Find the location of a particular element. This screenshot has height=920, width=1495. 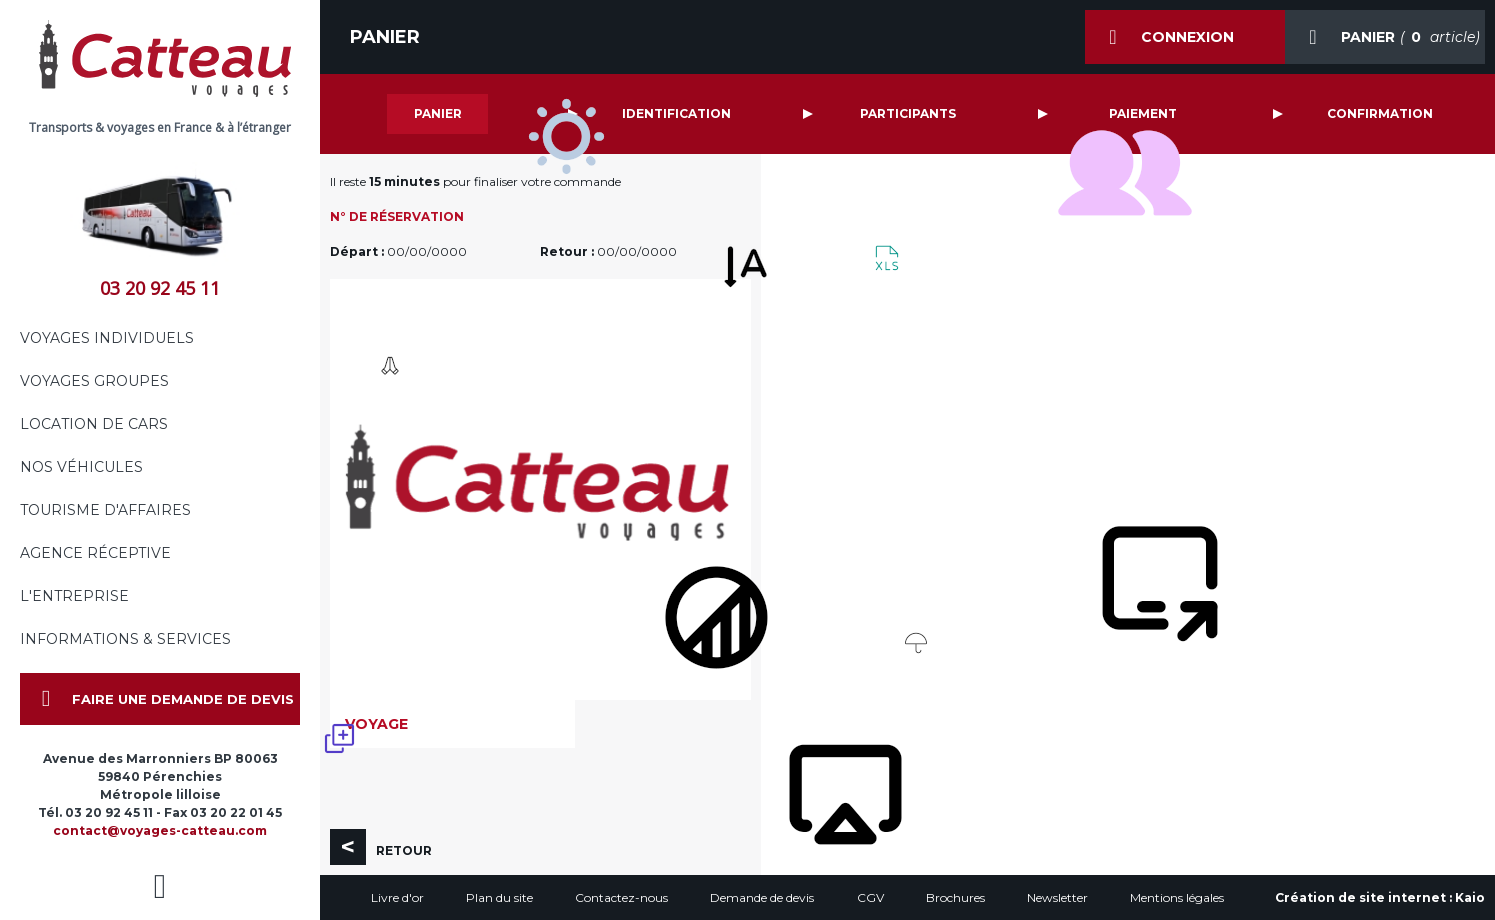

rotate text to vertical orientation is located at coordinates (746, 267).